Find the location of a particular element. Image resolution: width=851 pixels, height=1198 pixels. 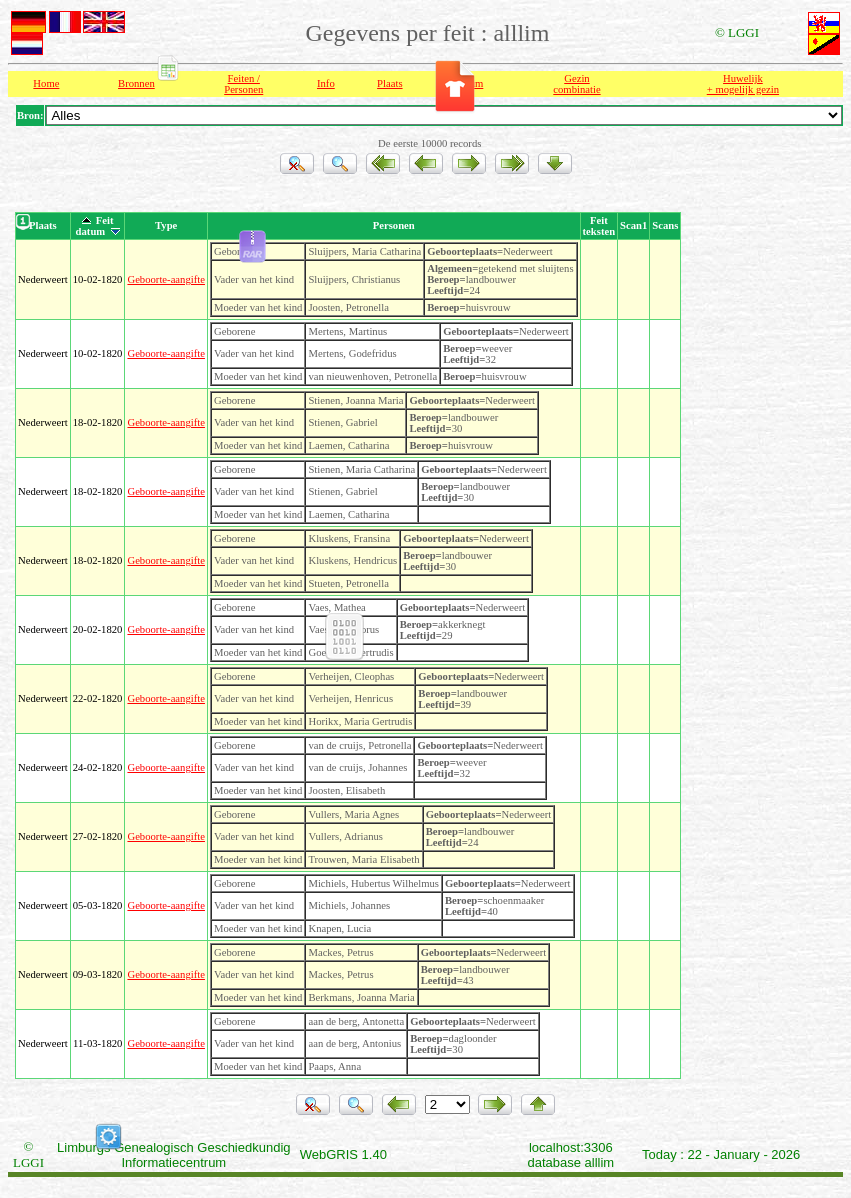

a theme or appearance customization file is located at coordinates (455, 87).